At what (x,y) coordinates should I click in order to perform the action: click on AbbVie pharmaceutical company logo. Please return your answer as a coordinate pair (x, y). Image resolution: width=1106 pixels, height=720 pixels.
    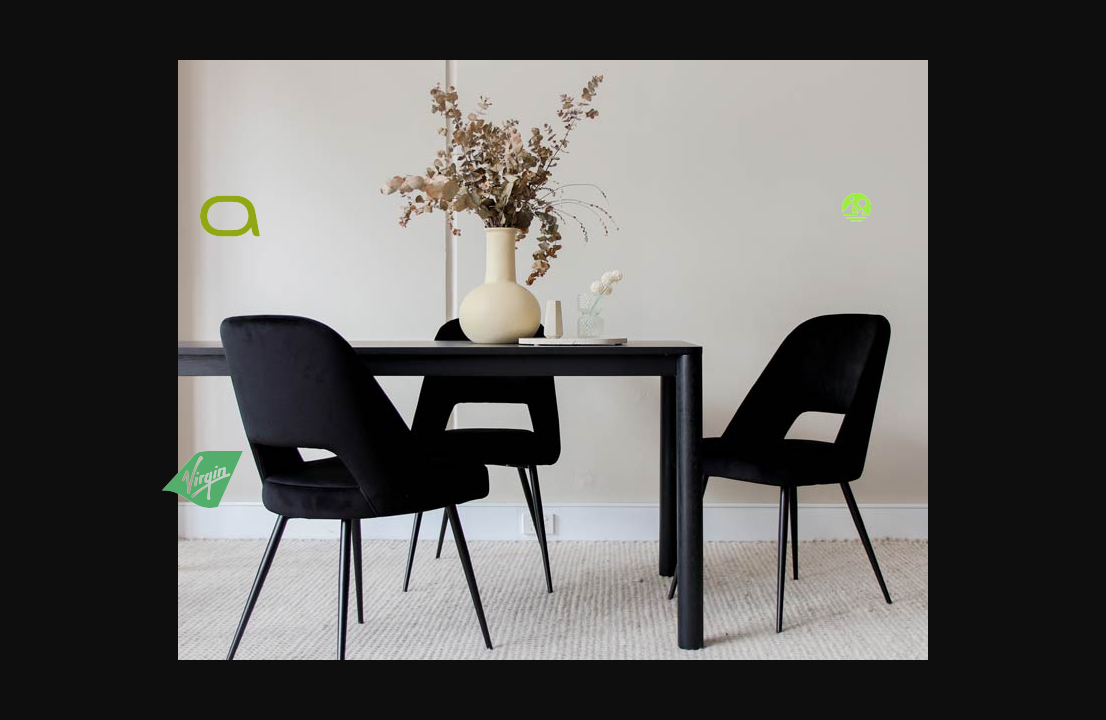
    Looking at the image, I should click on (230, 216).